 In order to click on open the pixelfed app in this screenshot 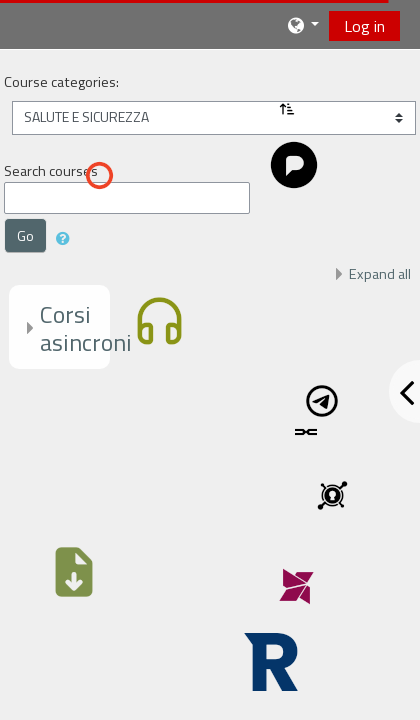, I will do `click(294, 165)`.